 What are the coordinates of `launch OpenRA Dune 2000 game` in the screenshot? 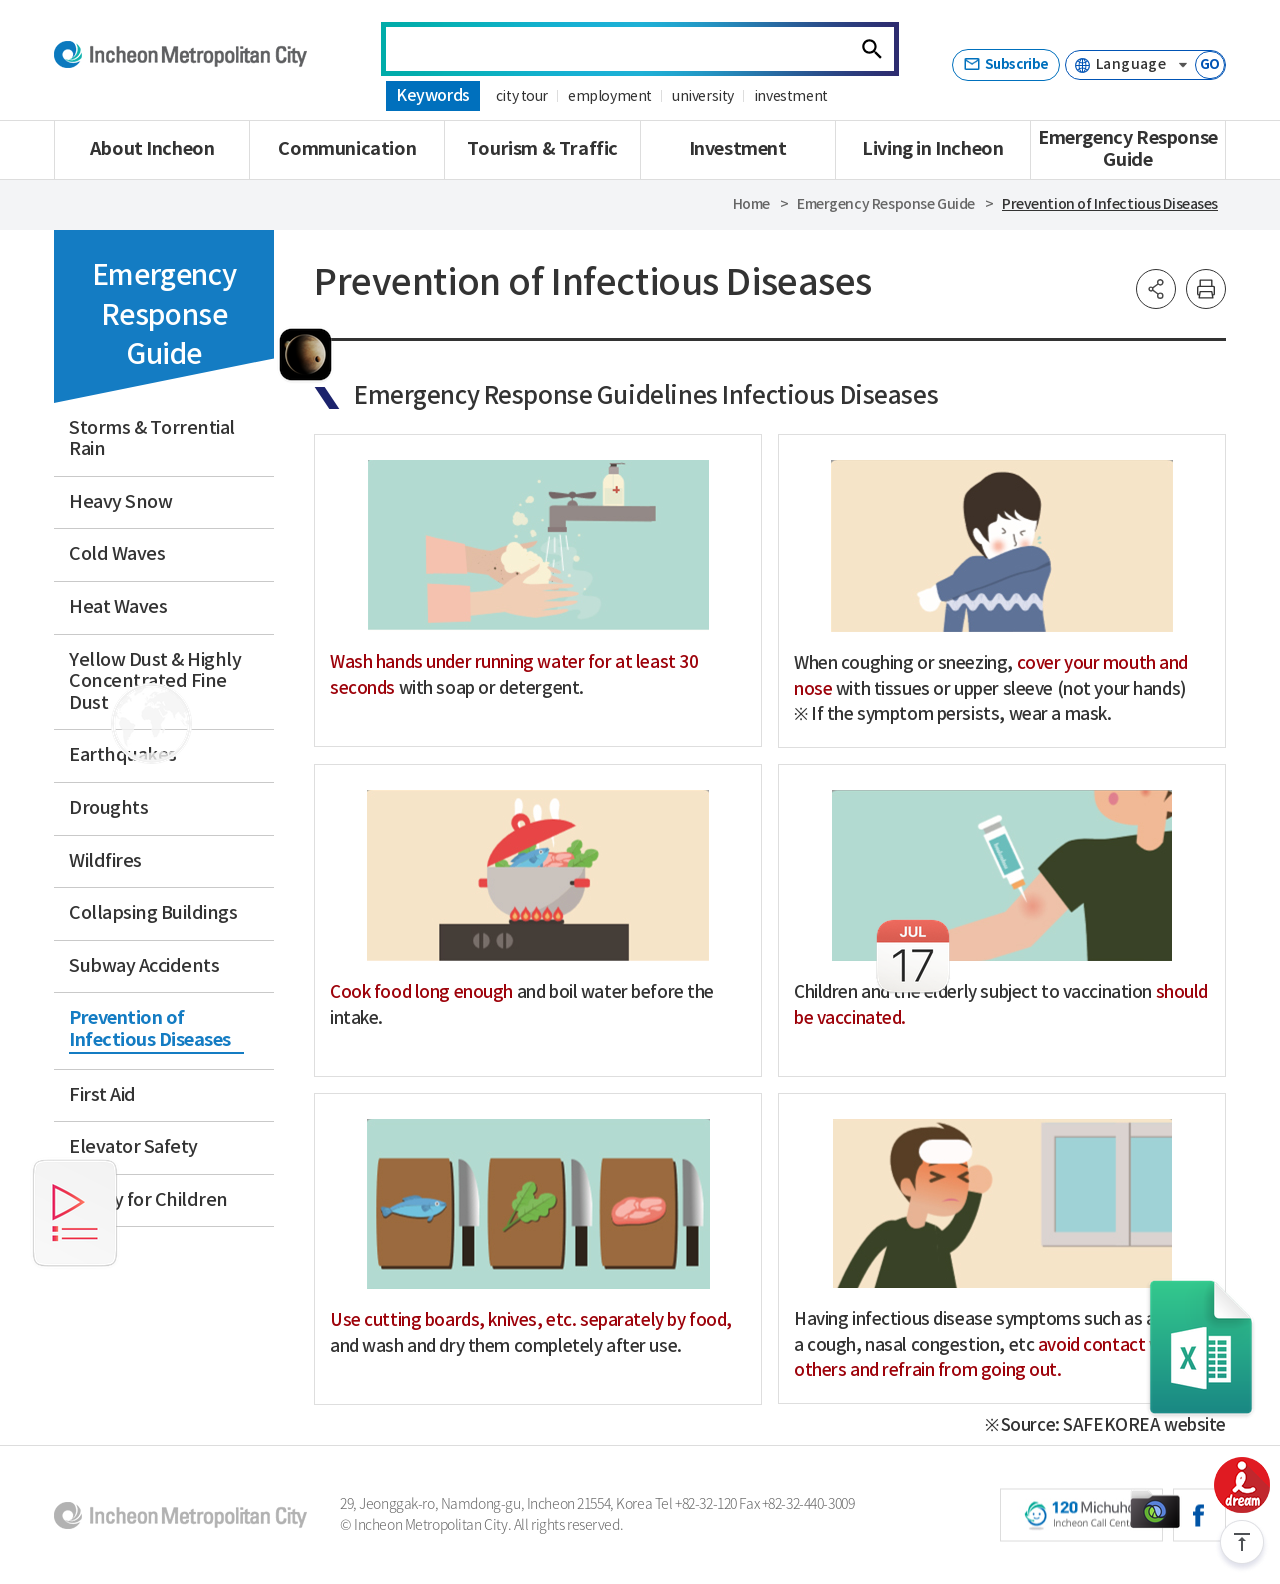 It's located at (305, 354).